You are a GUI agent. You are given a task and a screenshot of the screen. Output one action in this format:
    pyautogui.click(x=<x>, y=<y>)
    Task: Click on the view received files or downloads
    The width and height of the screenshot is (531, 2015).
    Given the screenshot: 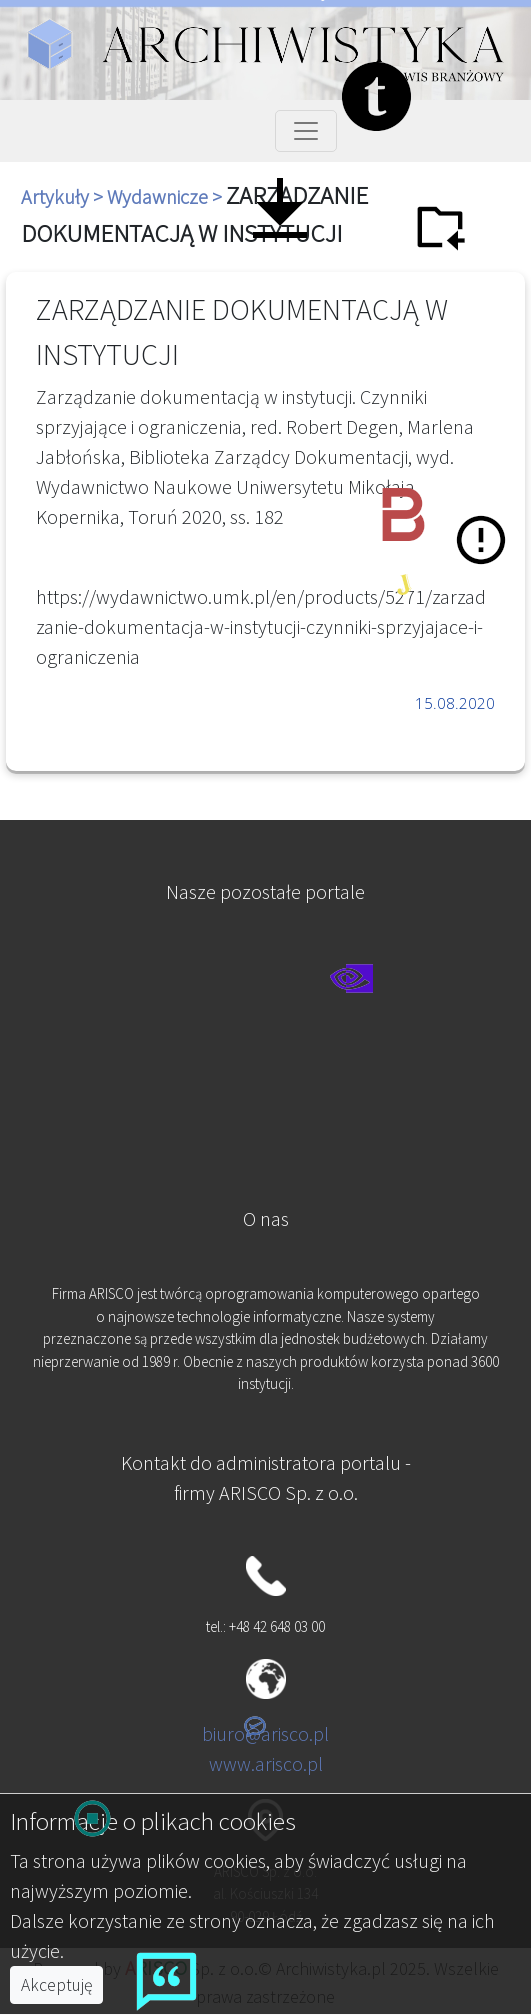 What is the action you would take?
    pyautogui.click(x=440, y=227)
    